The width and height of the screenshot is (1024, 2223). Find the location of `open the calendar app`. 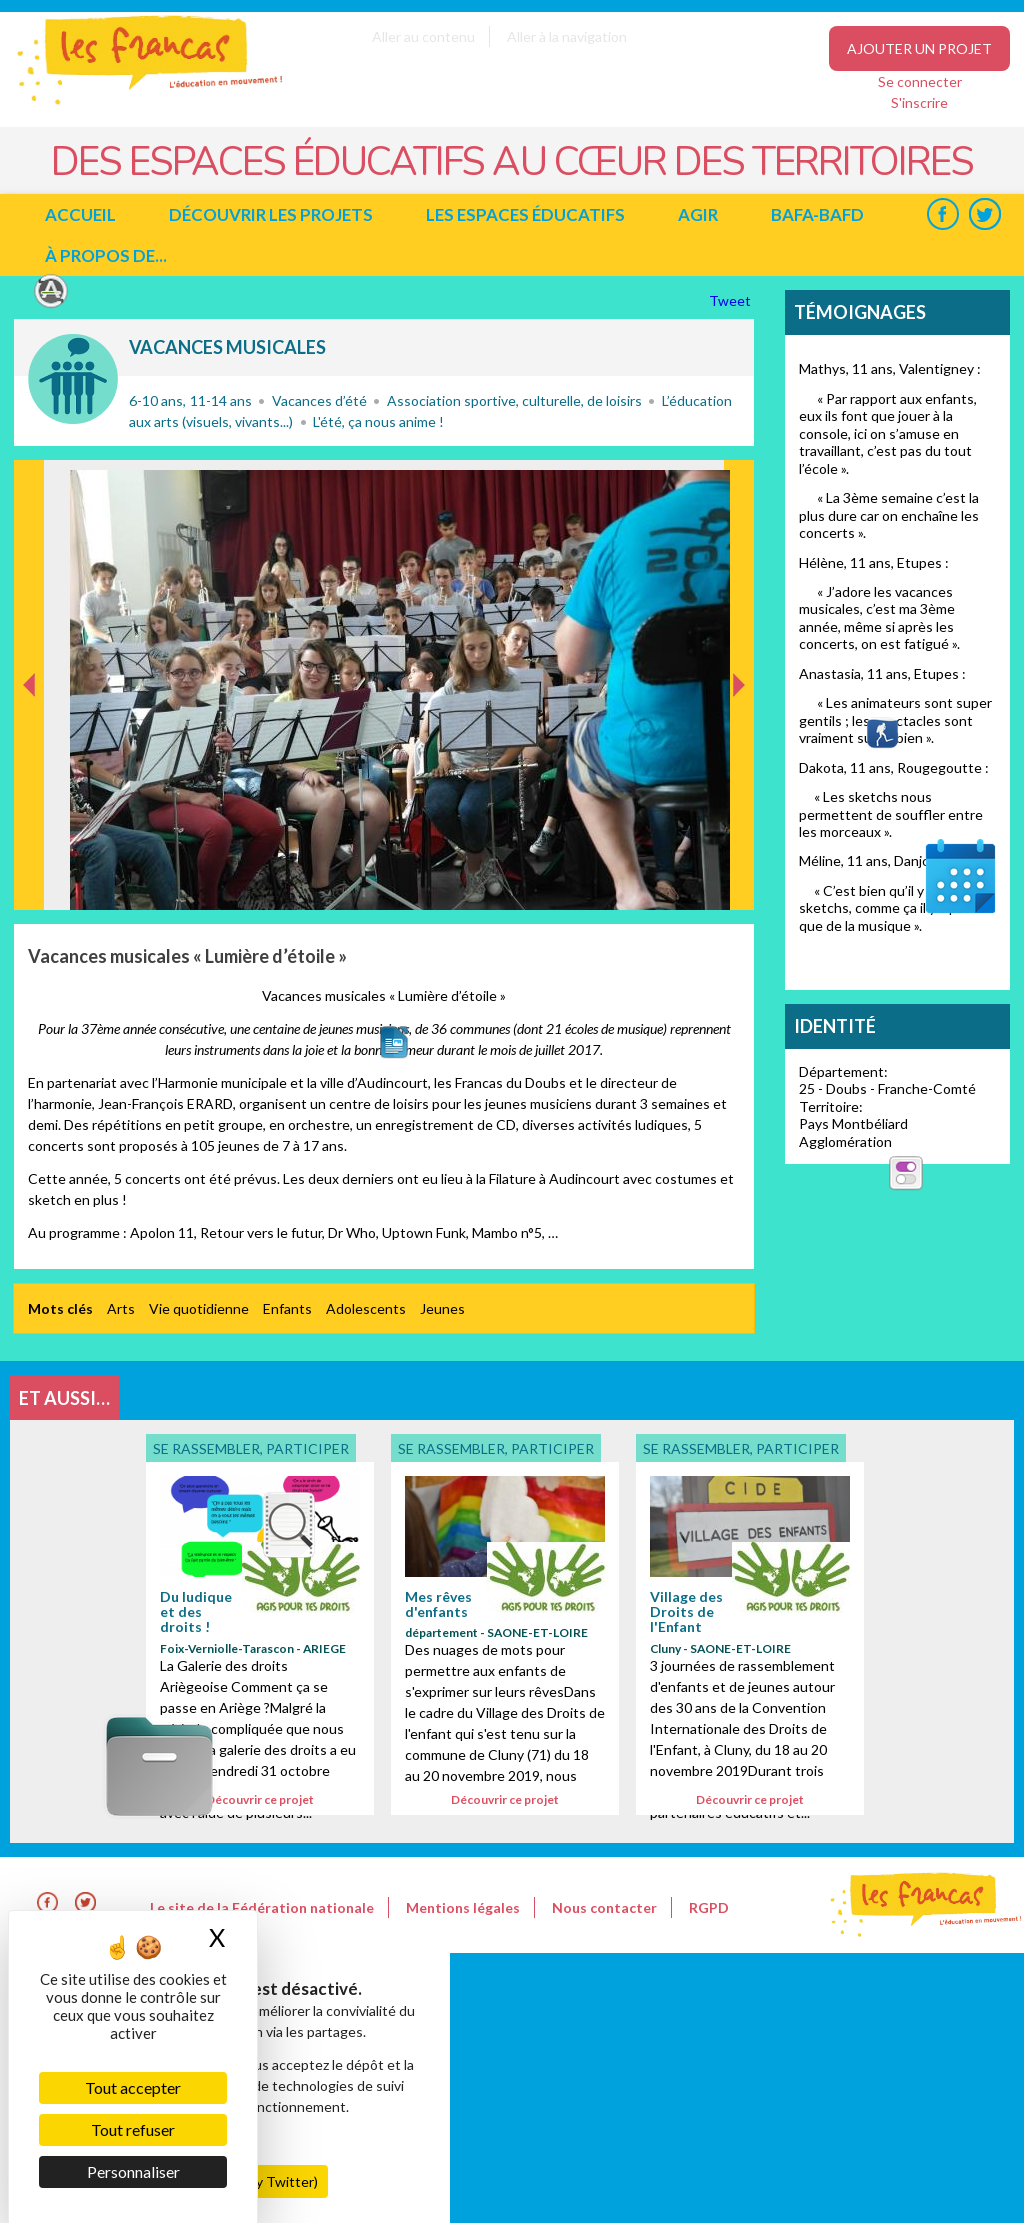

open the calendar app is located at coordinates (960, 878).